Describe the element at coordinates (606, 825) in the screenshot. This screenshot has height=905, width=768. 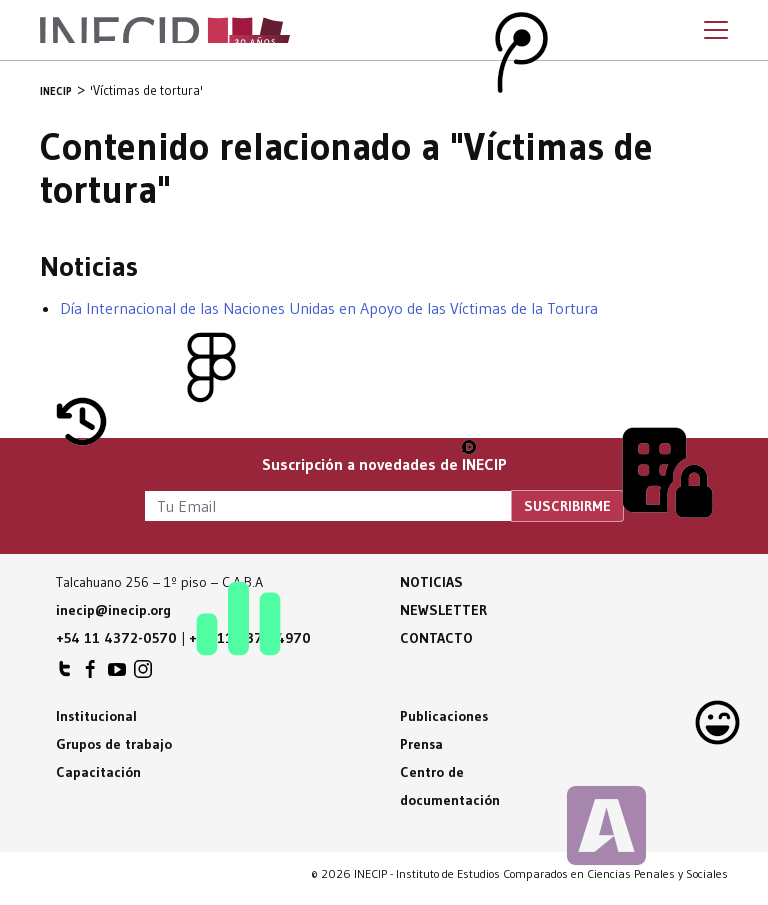
I see `buysellads logo` at that location.